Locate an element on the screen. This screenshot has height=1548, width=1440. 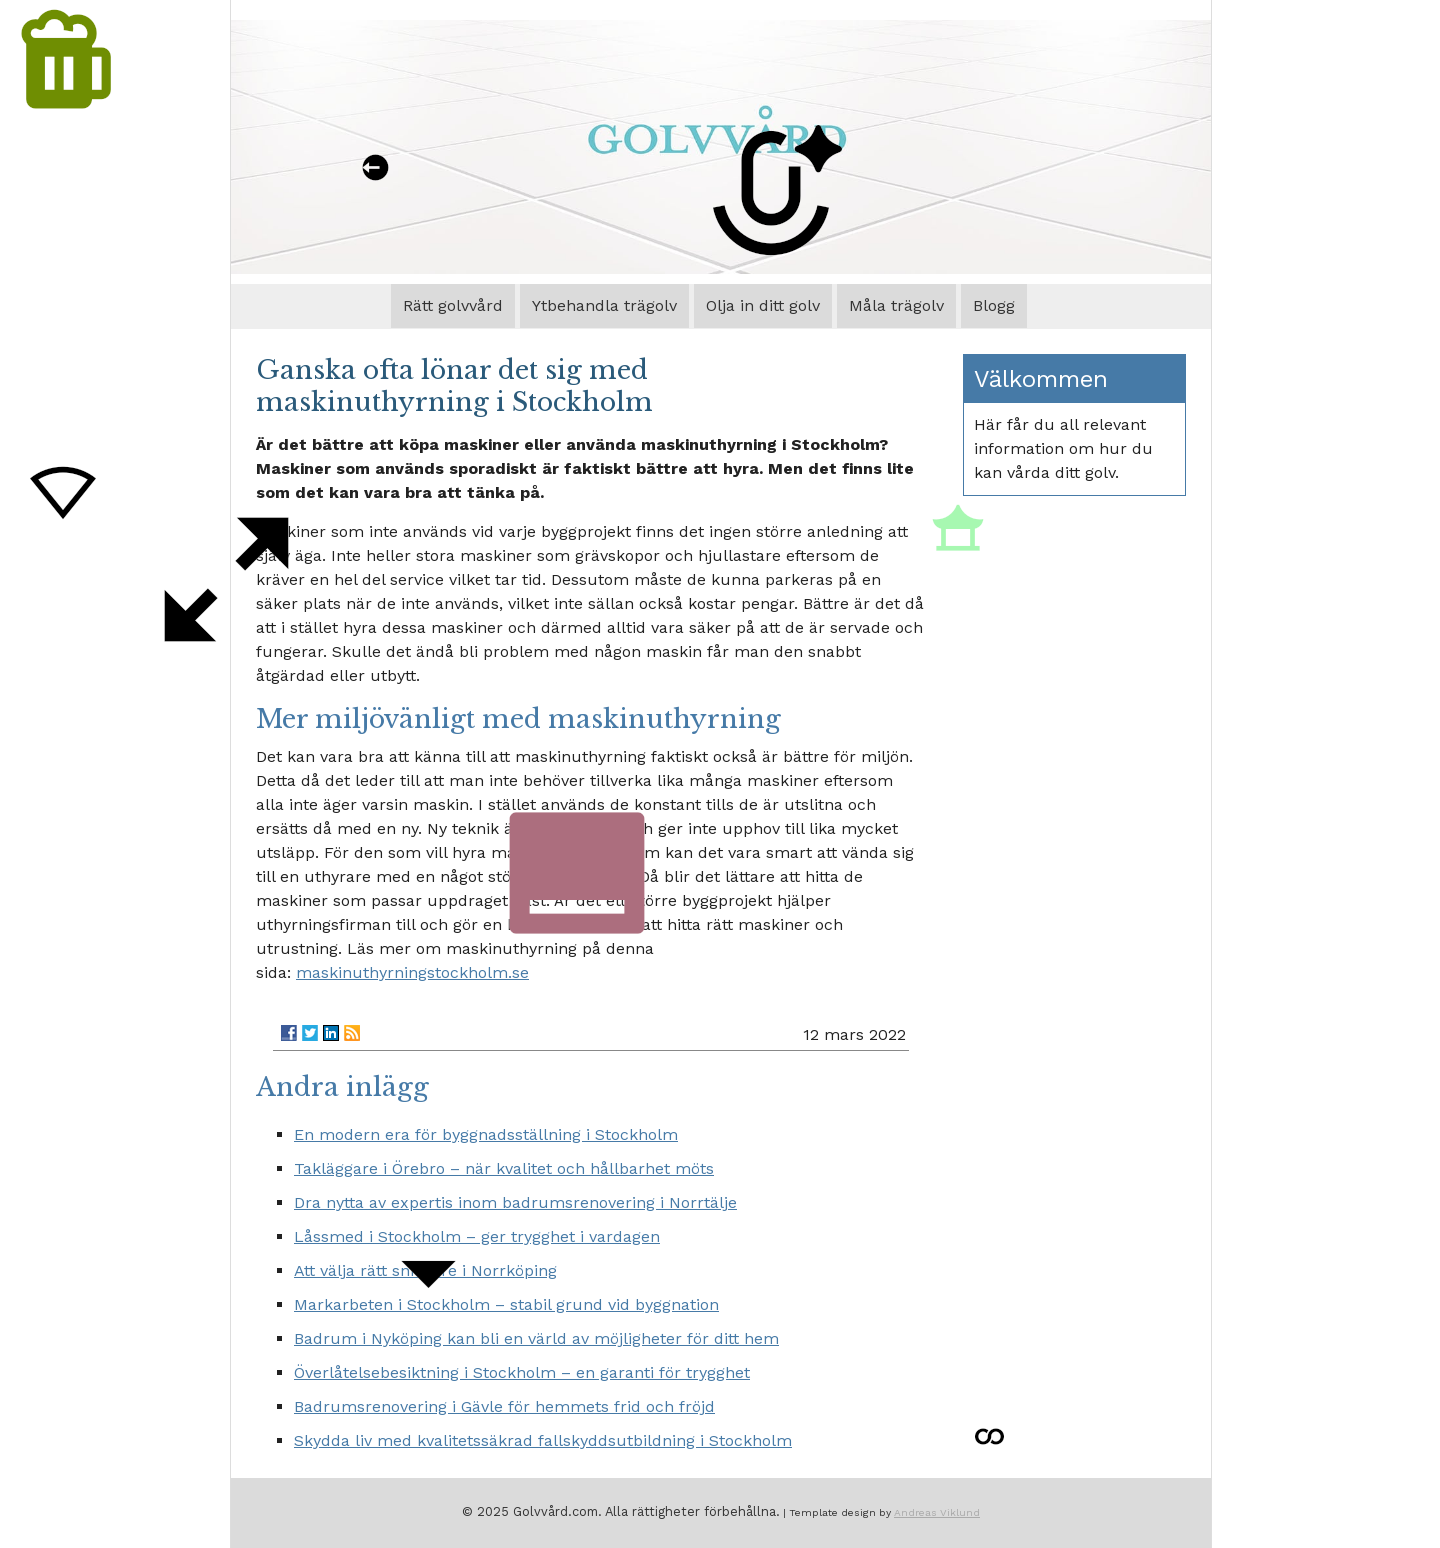
switch to bottom panel layout is located at coordinates (577, 873).